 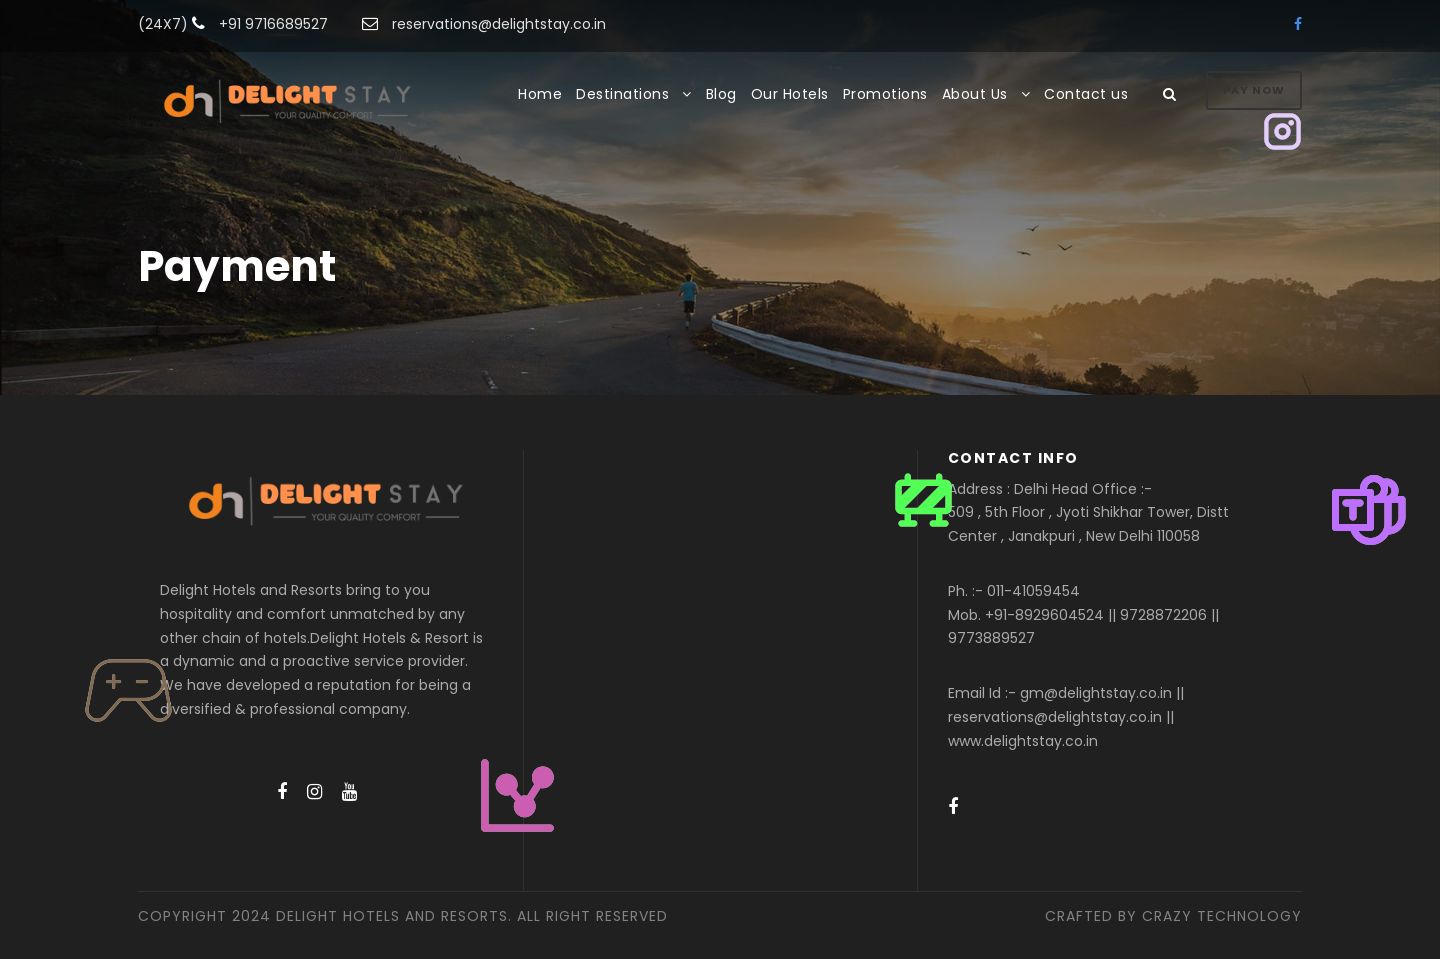 What do you see at coordinates (1367, 510) in the screenshot?
I see `open Microsoft Teams` at bounding box center [1367, 510].